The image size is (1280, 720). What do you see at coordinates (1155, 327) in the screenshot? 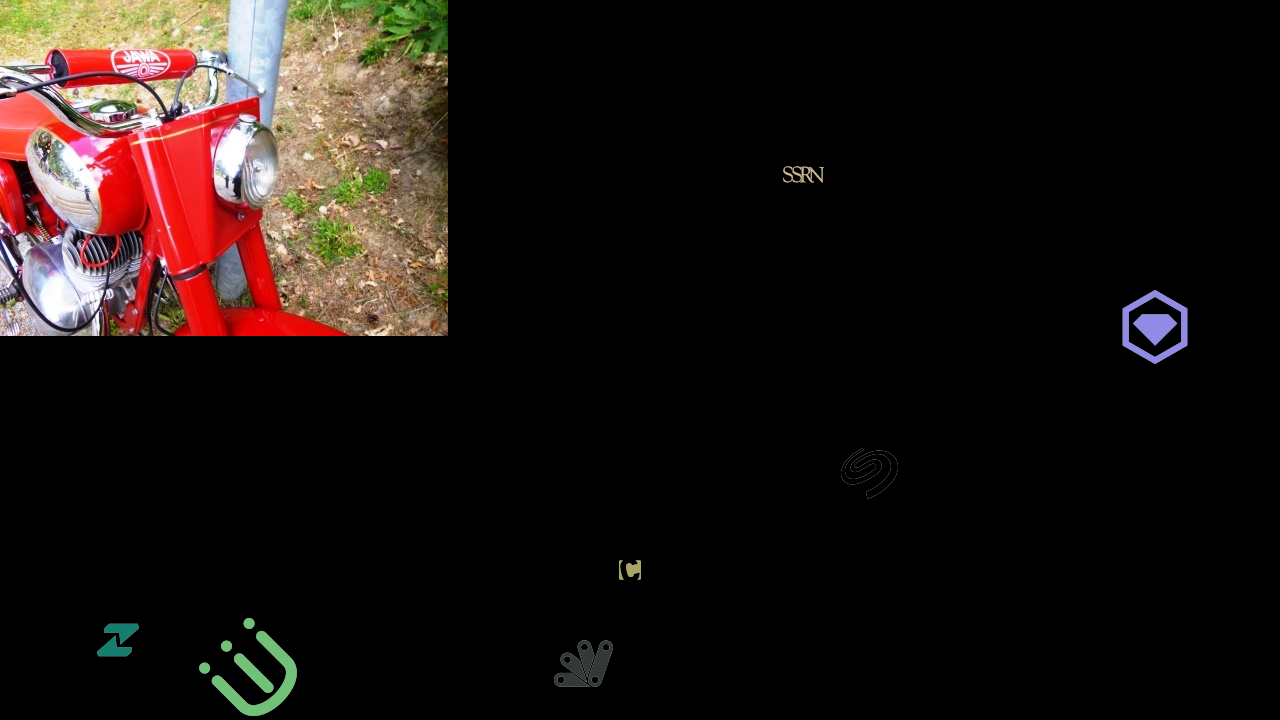
I see `visit the RubyGems package repository` at bounding box center [1155, 327].